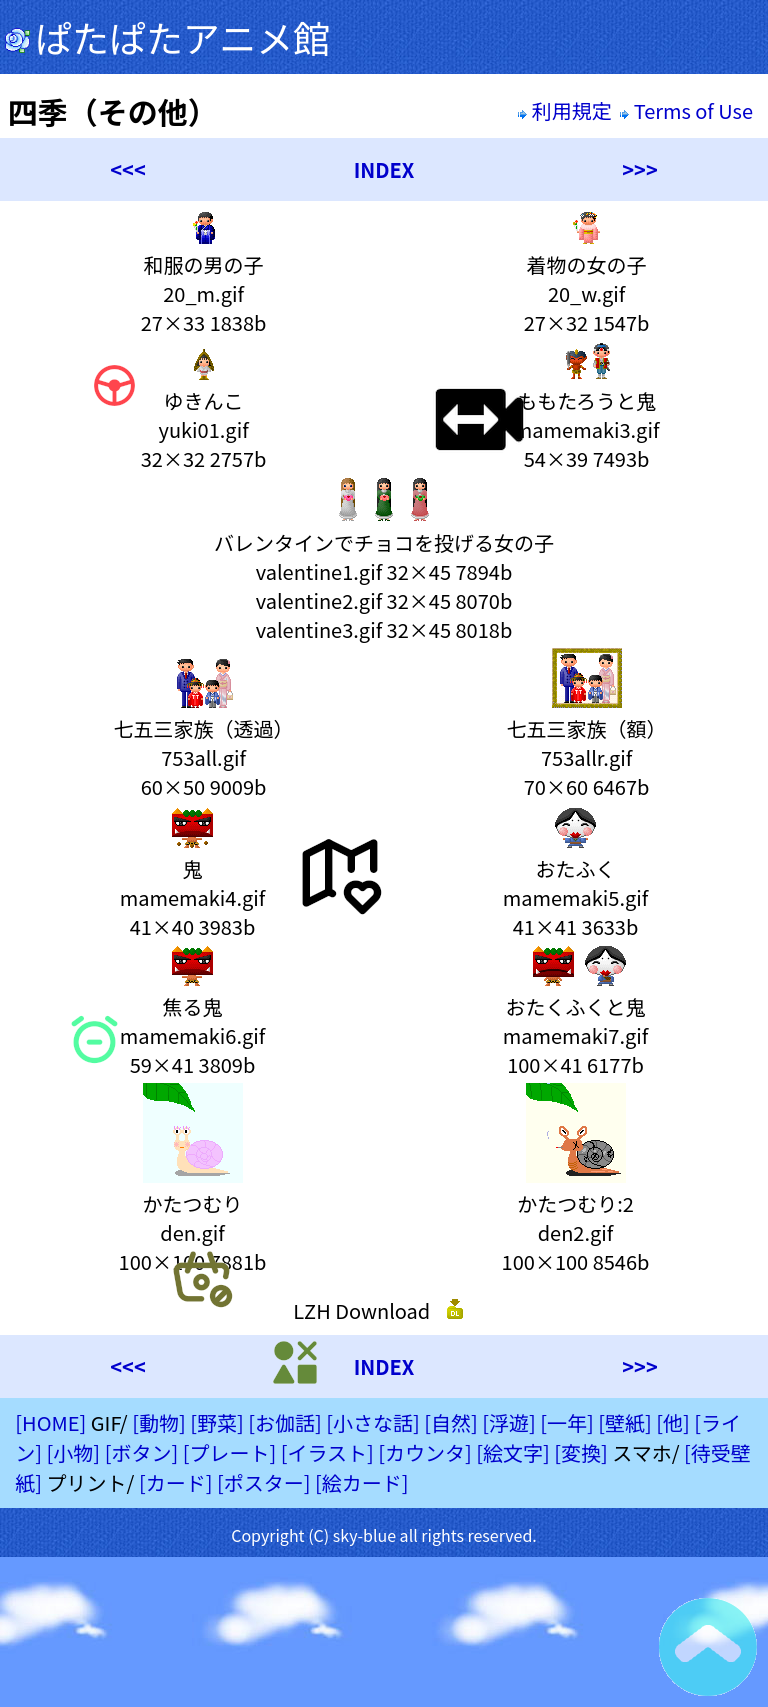 The image size is (768, 1707). I want to click on access vehicle or driving controls, so click(114, 385).